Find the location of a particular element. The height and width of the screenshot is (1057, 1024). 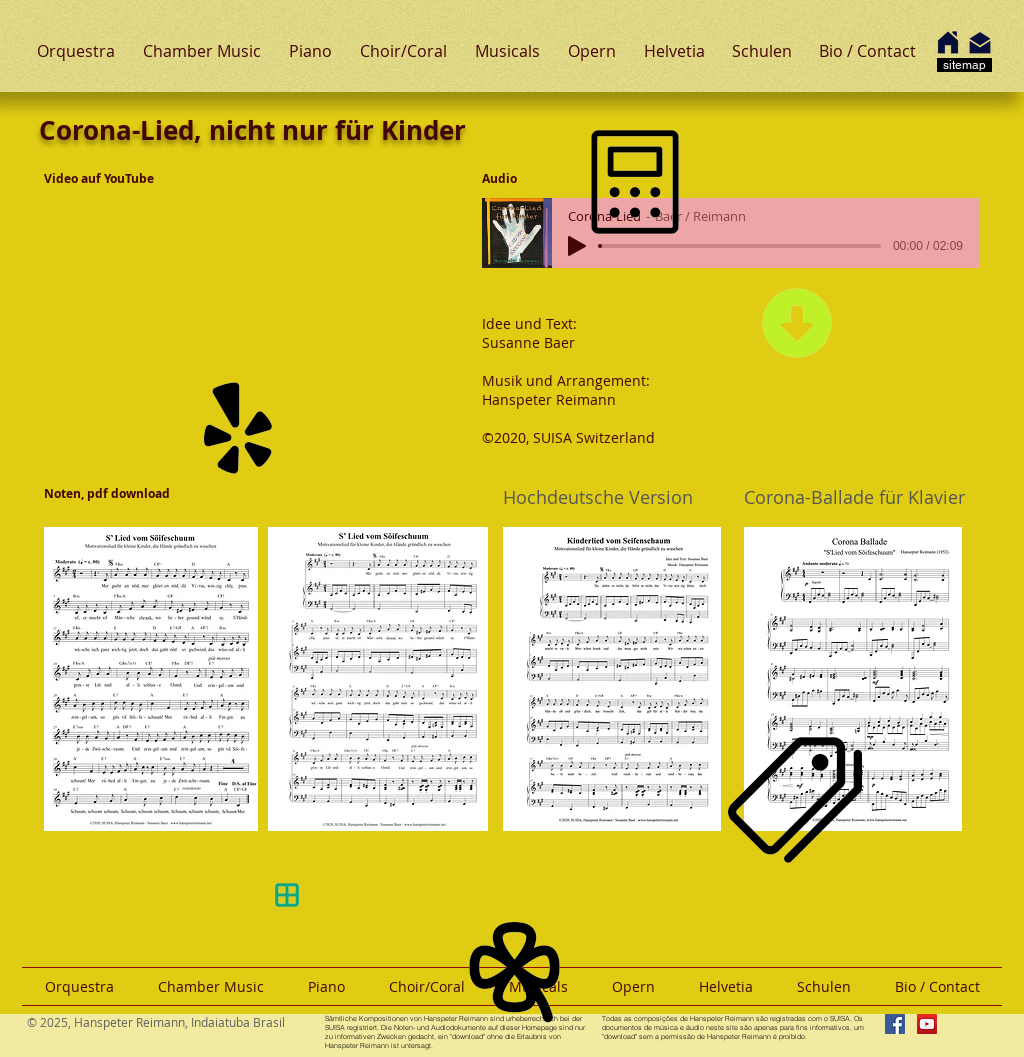

indicates a luck or chance-based feature is located at coordinates (514, 970).